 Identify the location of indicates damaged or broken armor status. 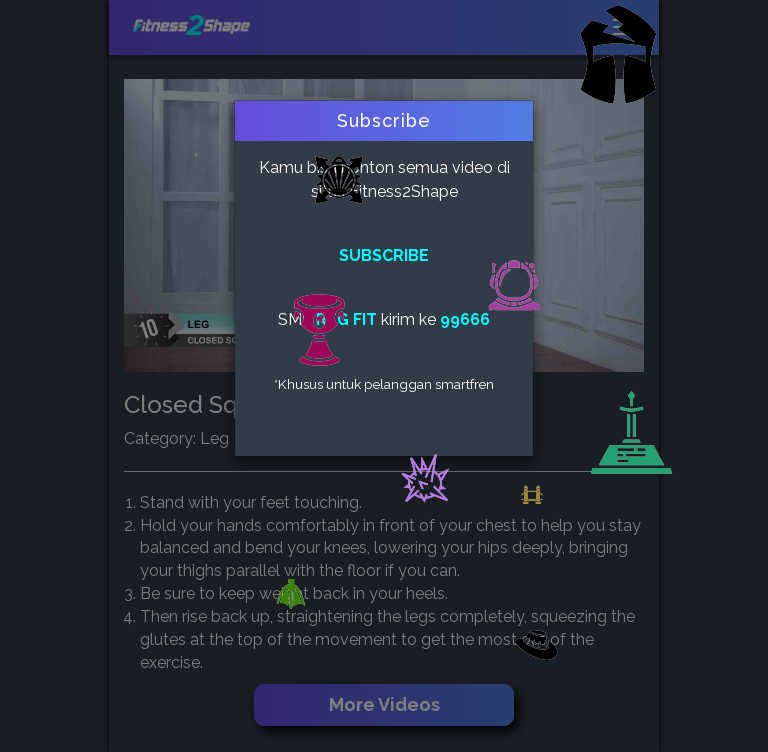
(618, 55).